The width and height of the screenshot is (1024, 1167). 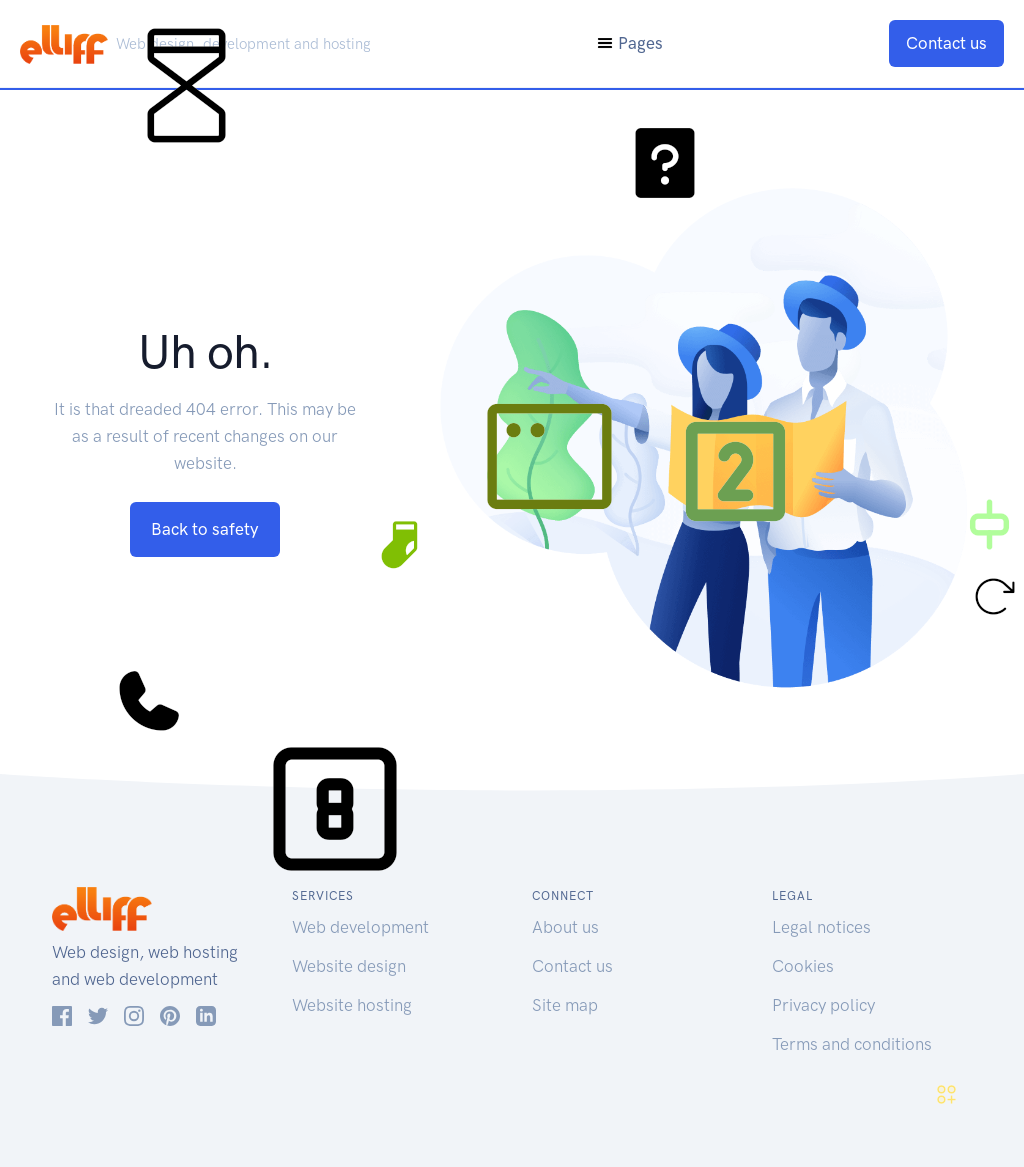 What do you see at coordinates (665, 163) in the screenshot?
I see `access help or FAQ section` at bounding box center [665, 163].